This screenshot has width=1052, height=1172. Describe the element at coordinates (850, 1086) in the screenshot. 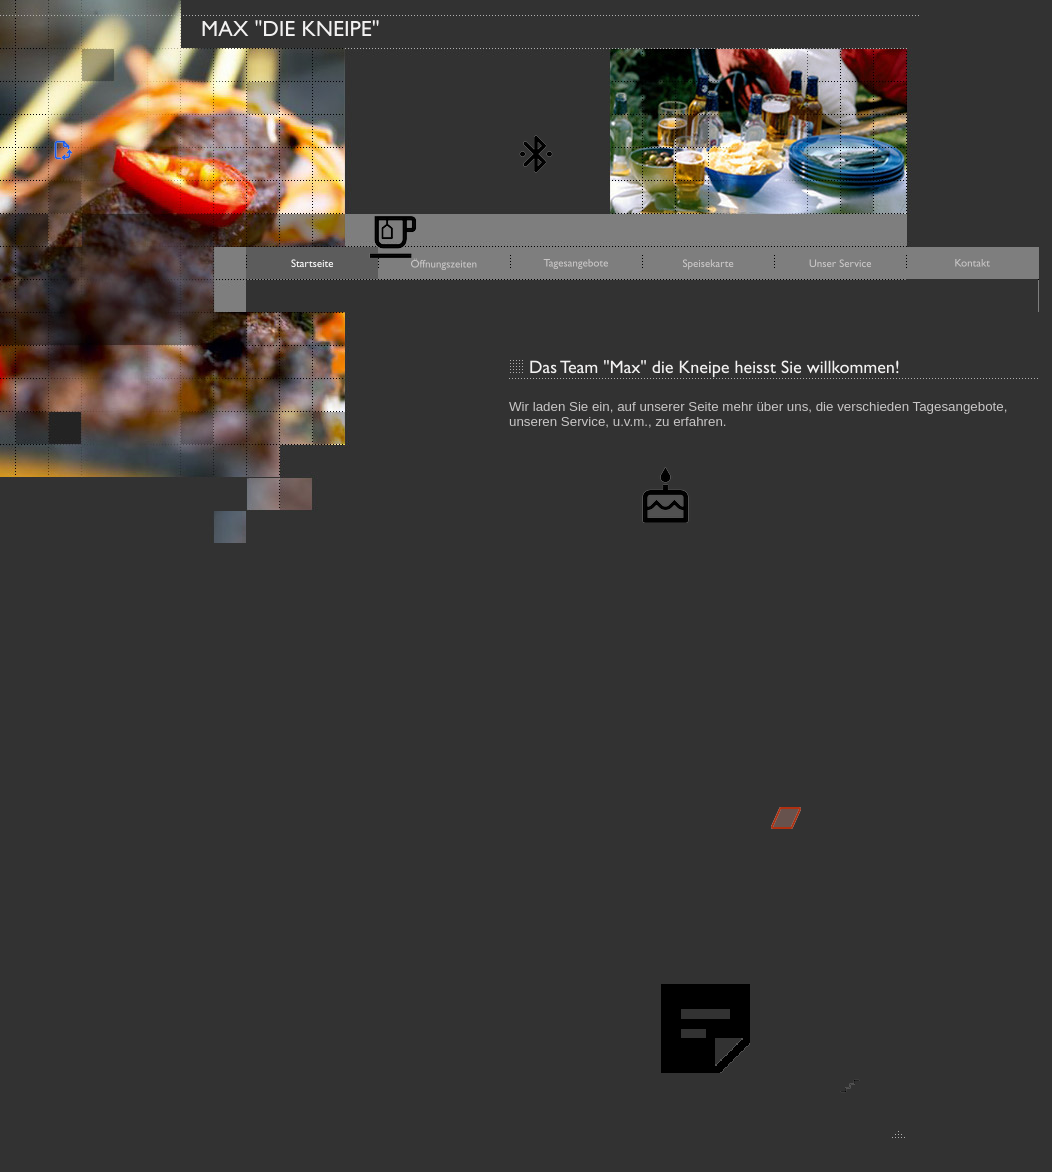

I see `indicates stairs or steps nearby` at that location.